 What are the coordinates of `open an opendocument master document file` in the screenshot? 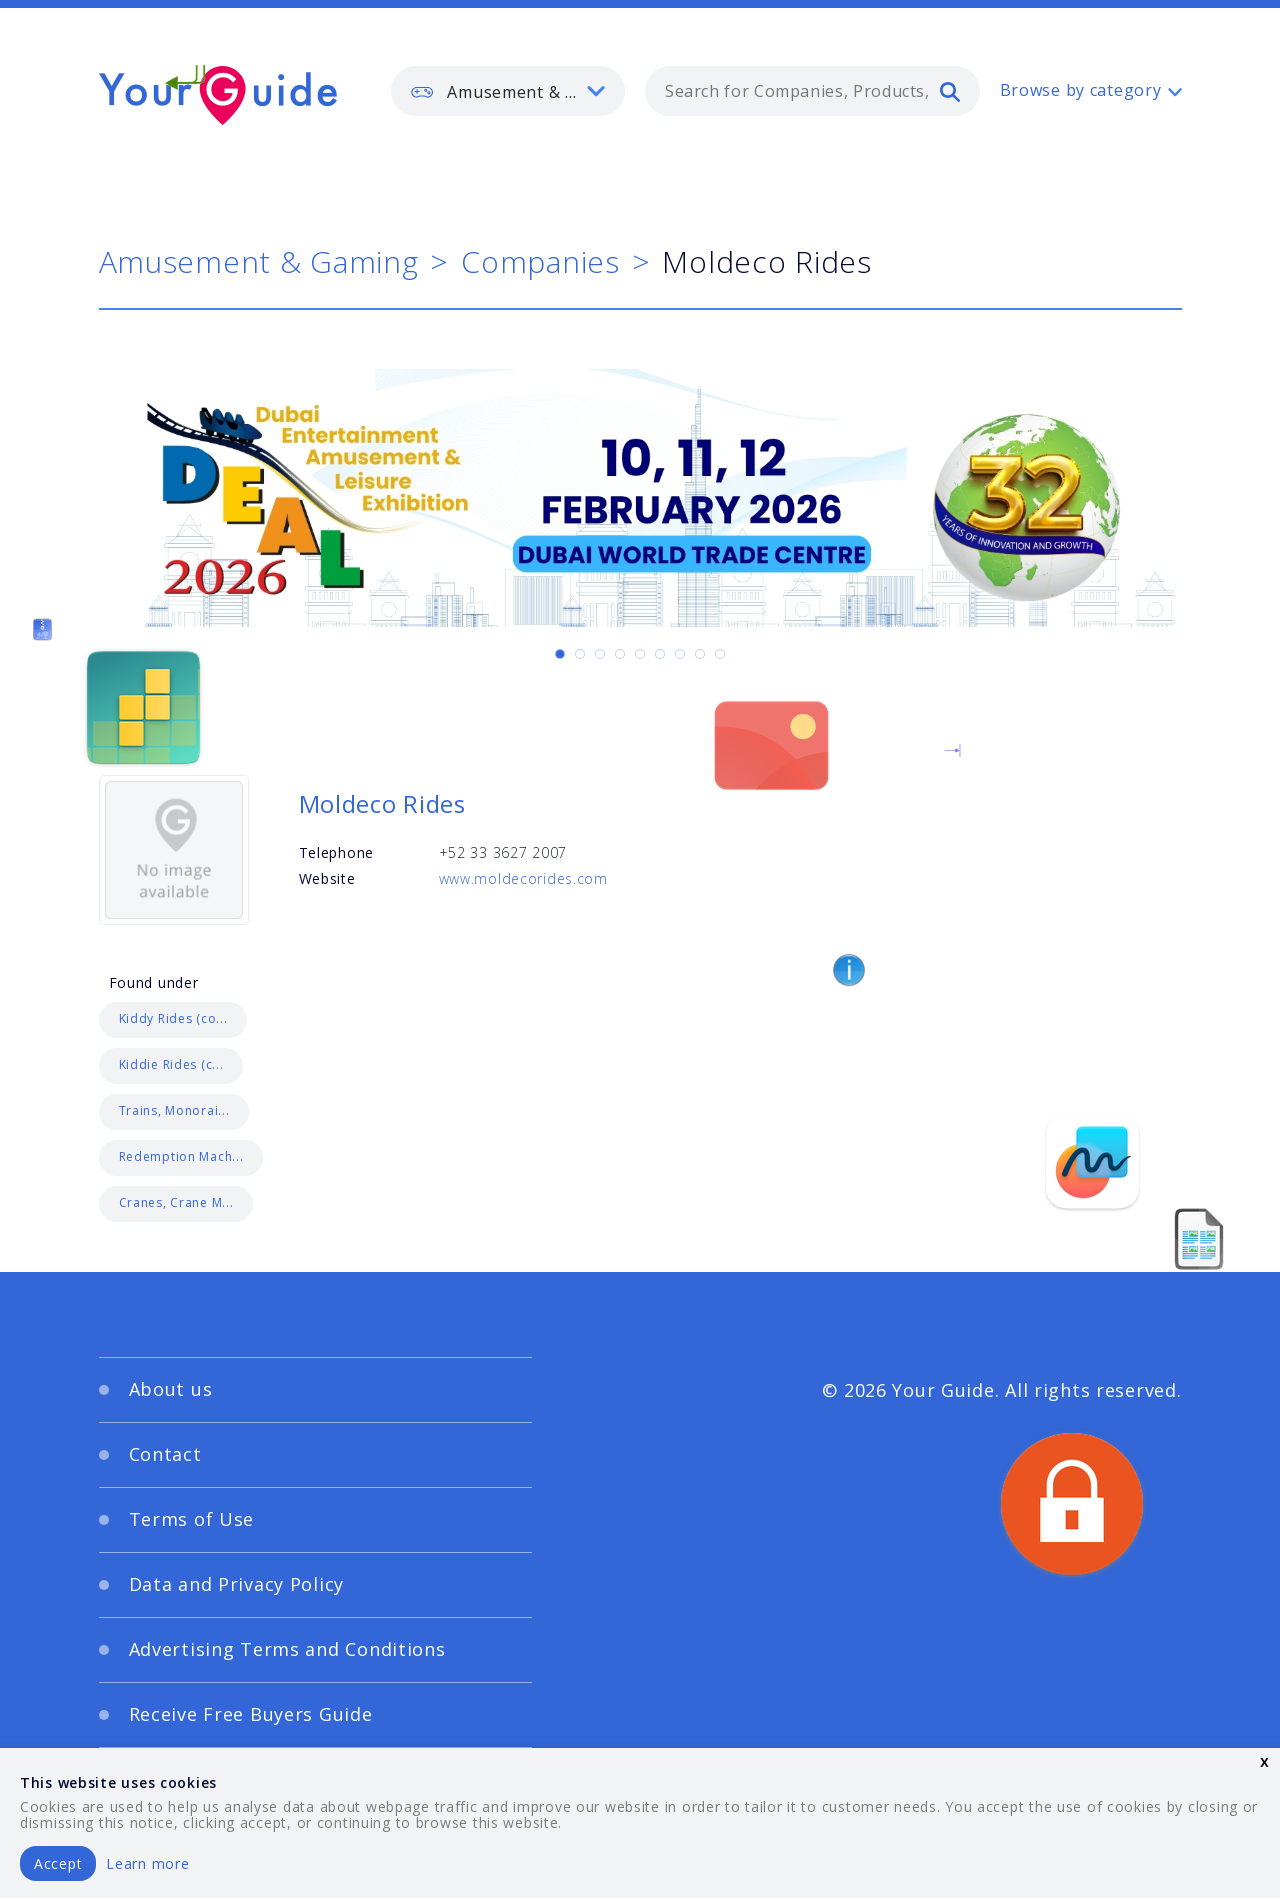 It's located at (1199, 1239).